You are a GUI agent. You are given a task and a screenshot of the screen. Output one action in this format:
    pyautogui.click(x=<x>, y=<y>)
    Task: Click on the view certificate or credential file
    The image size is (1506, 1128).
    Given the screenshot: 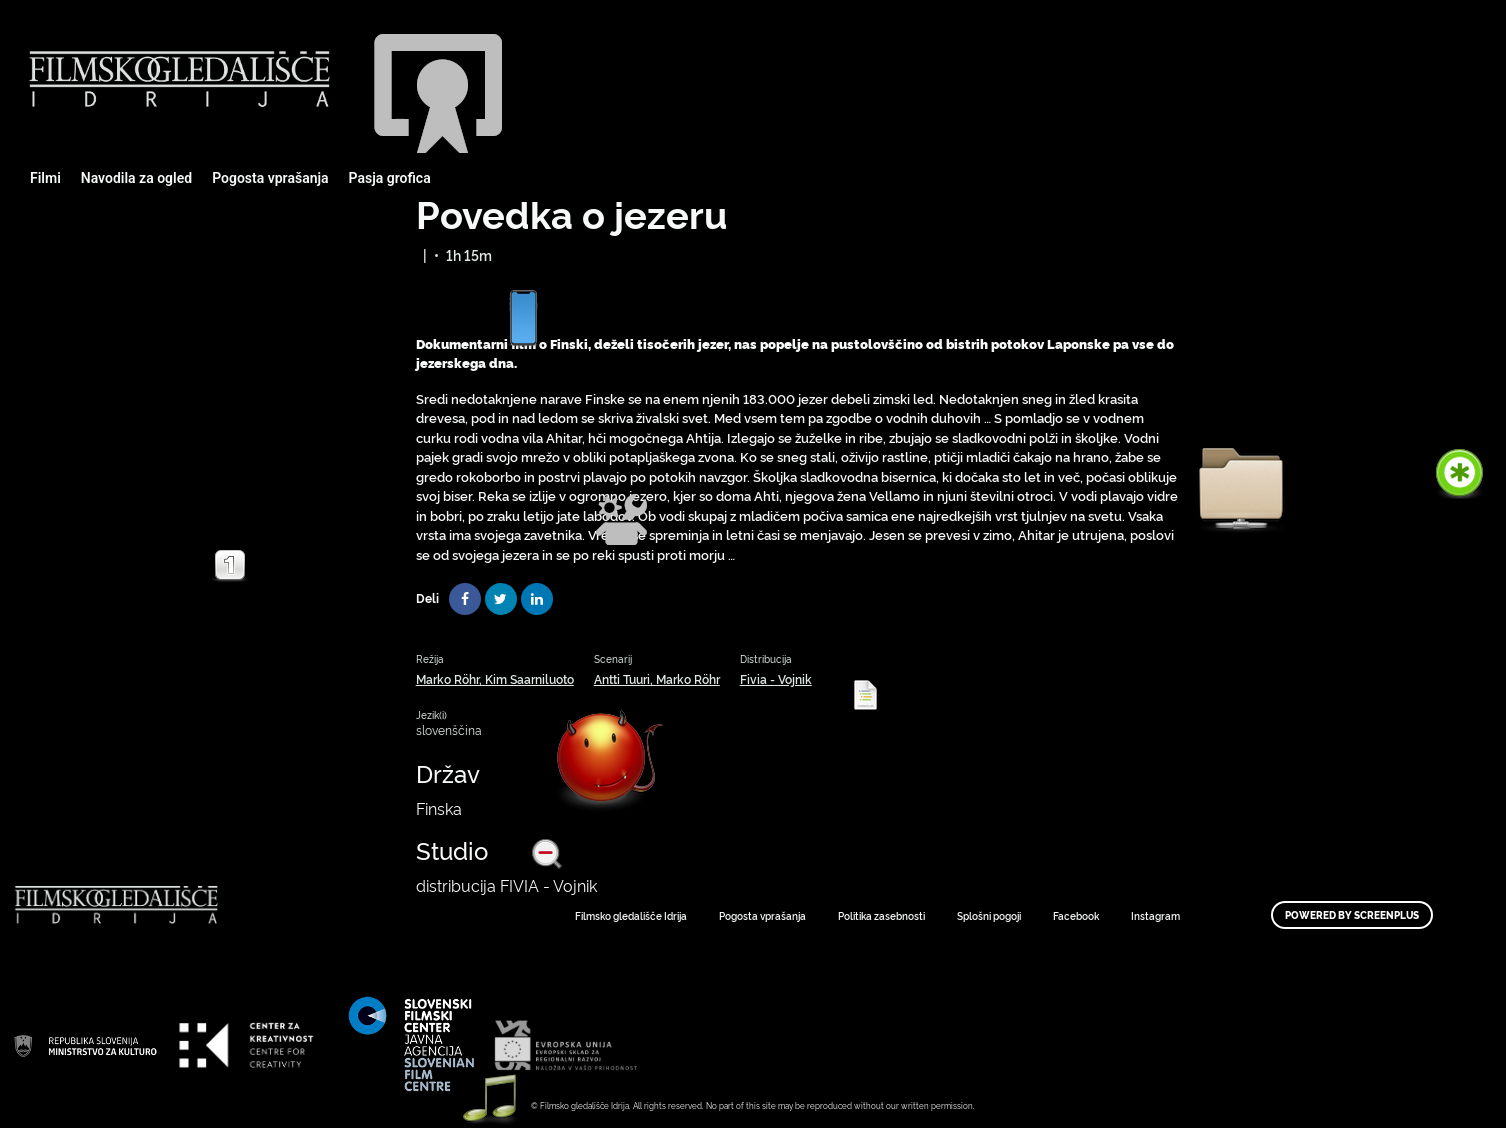 What is the action you would take?
    pyautogui.click(x=434, y=85)
    